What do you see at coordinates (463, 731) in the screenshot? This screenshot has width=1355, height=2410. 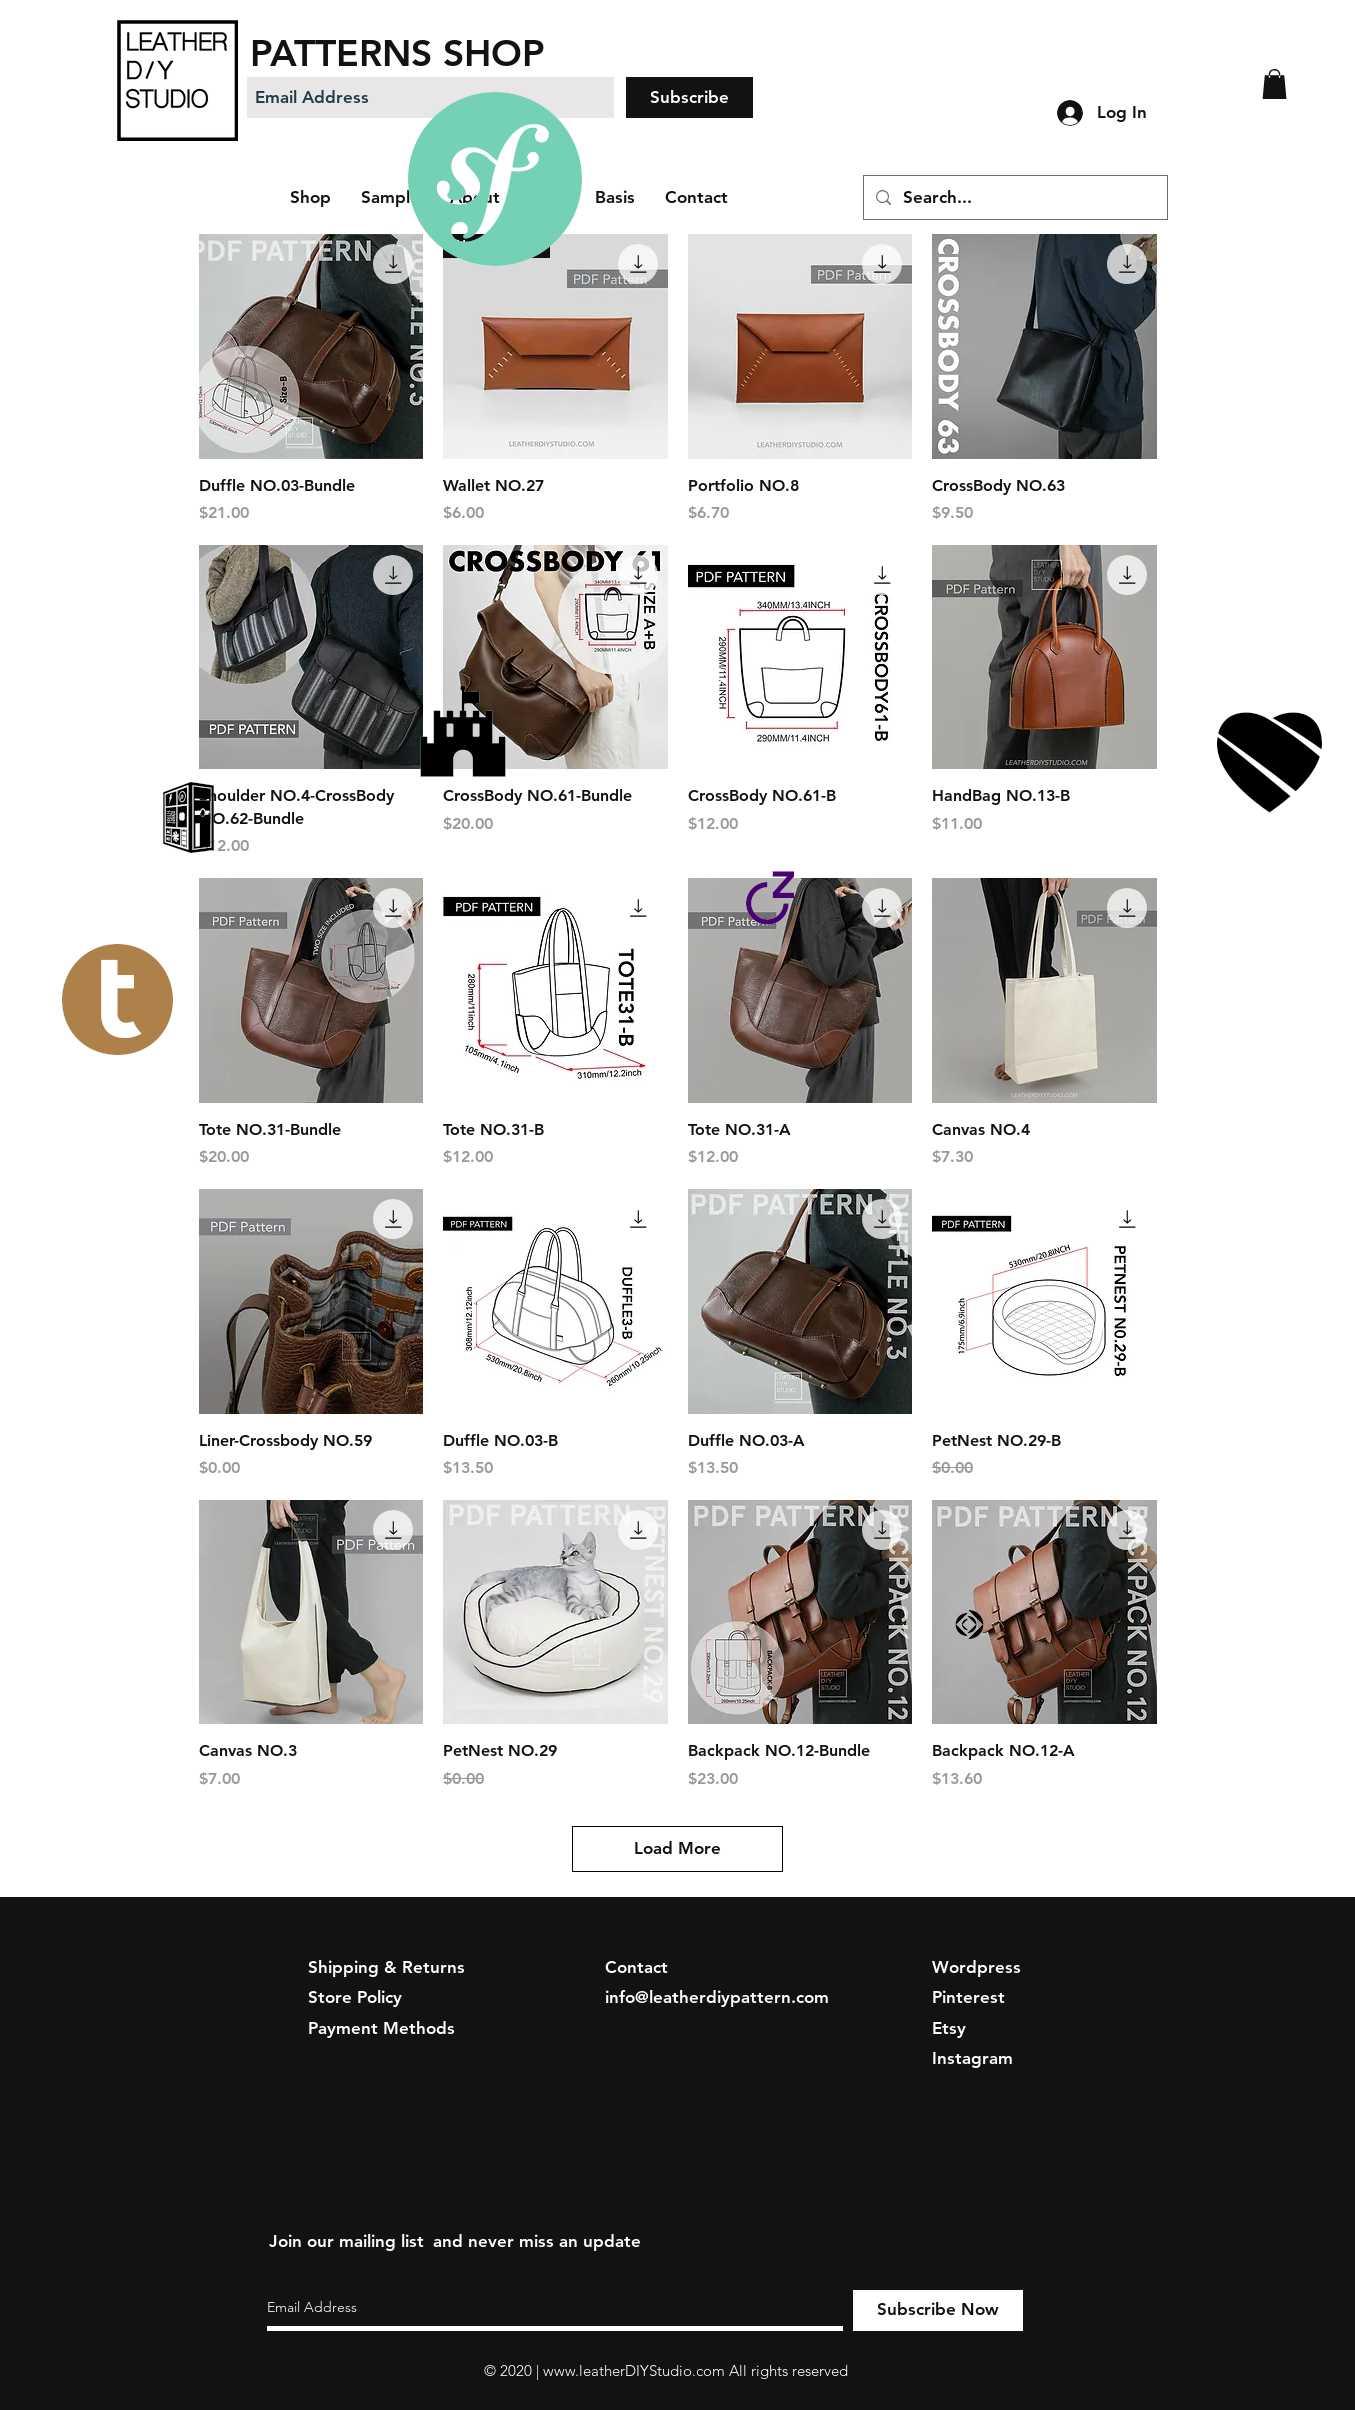 I see `fort awesome brand logo` at bounding box center [463, 731].